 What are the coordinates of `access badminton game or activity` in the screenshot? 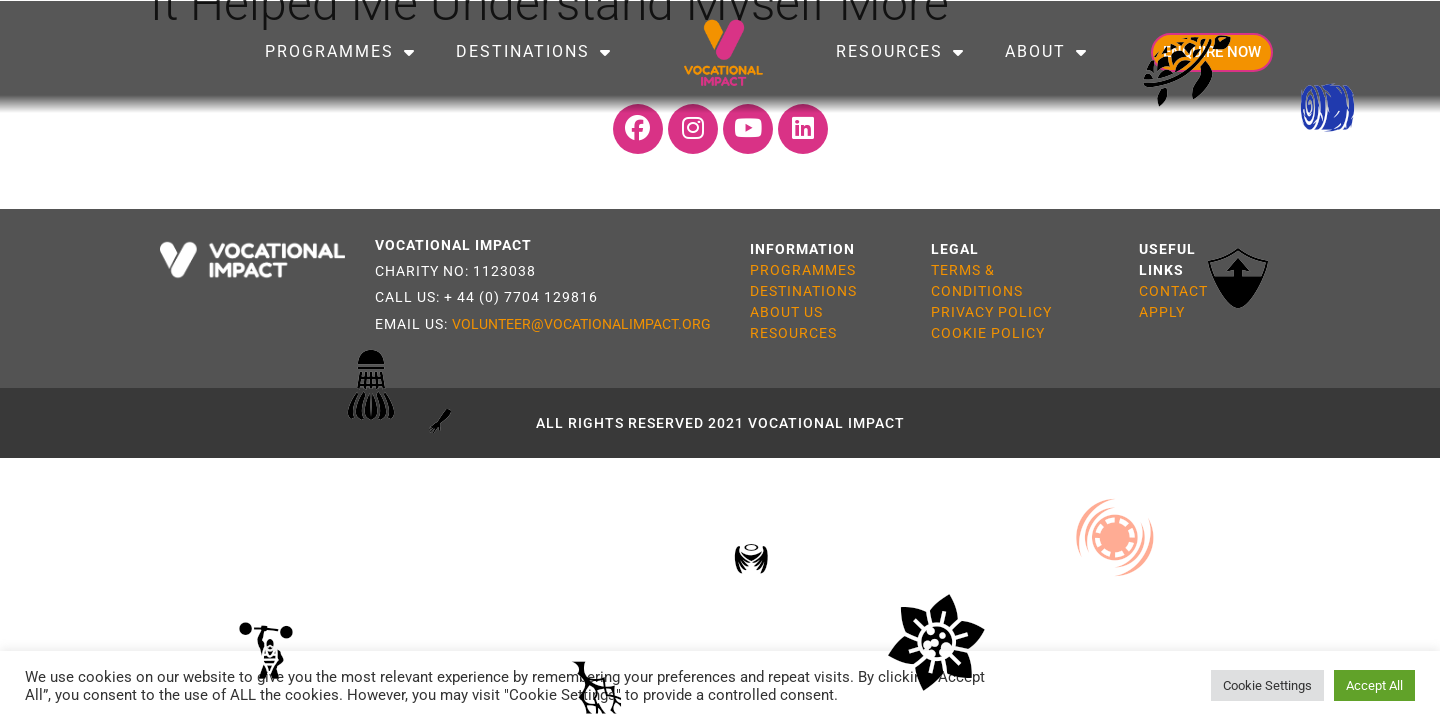 It's located at (371, 385).